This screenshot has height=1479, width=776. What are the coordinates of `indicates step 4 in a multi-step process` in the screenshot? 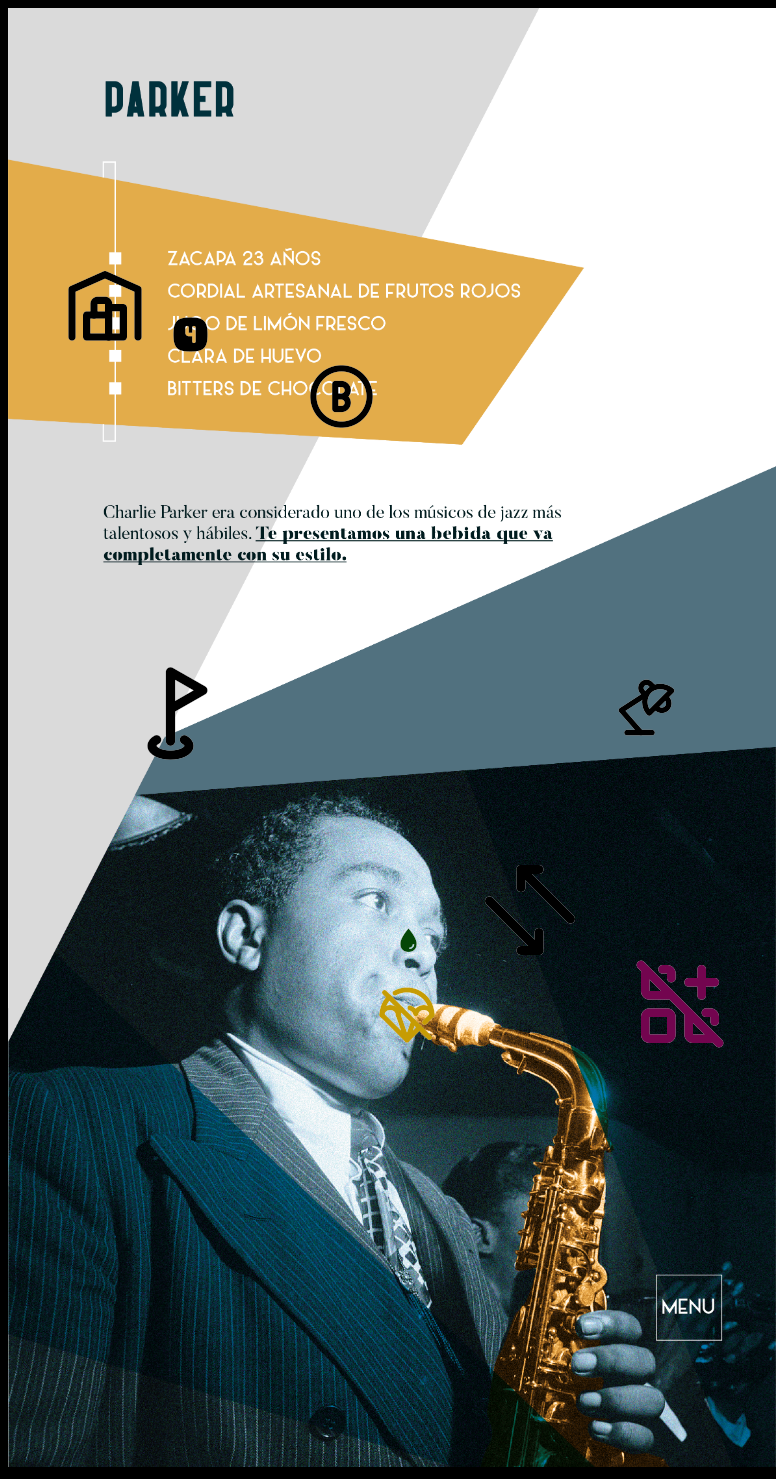 It's located at (190, 334).